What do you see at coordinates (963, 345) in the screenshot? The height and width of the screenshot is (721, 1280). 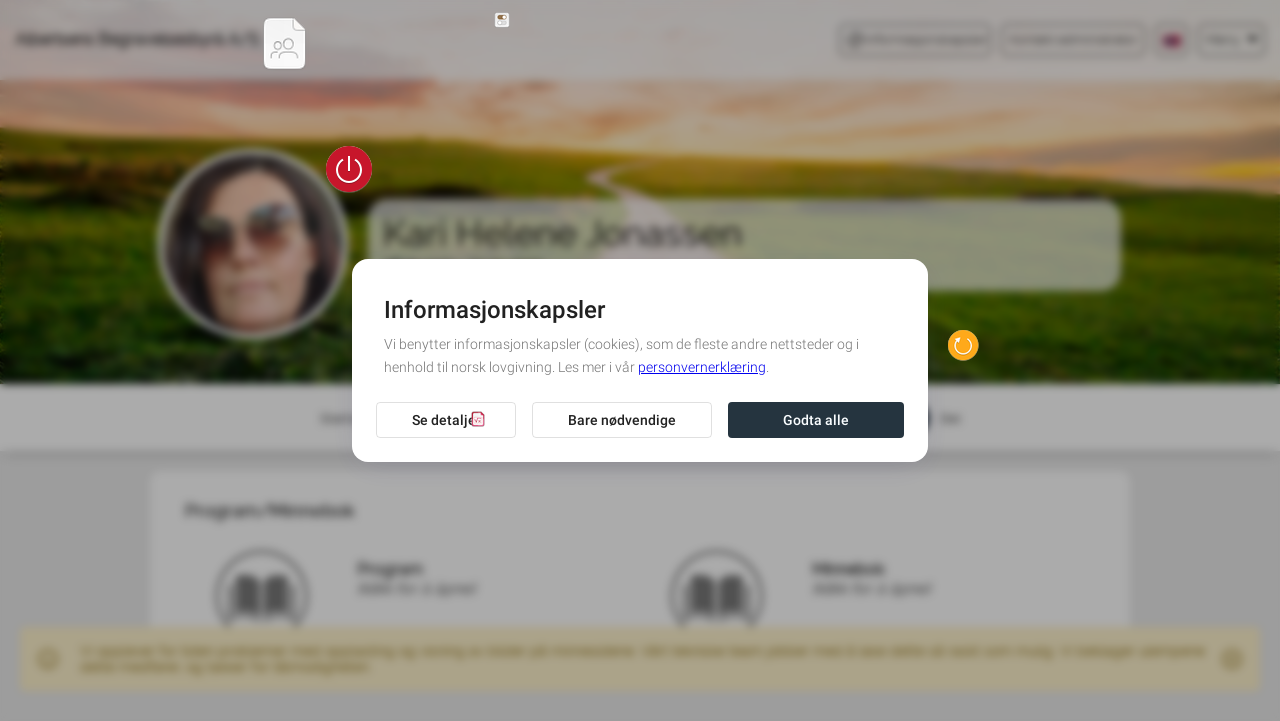 I see `restart the system` at bounding box center [963, 345].